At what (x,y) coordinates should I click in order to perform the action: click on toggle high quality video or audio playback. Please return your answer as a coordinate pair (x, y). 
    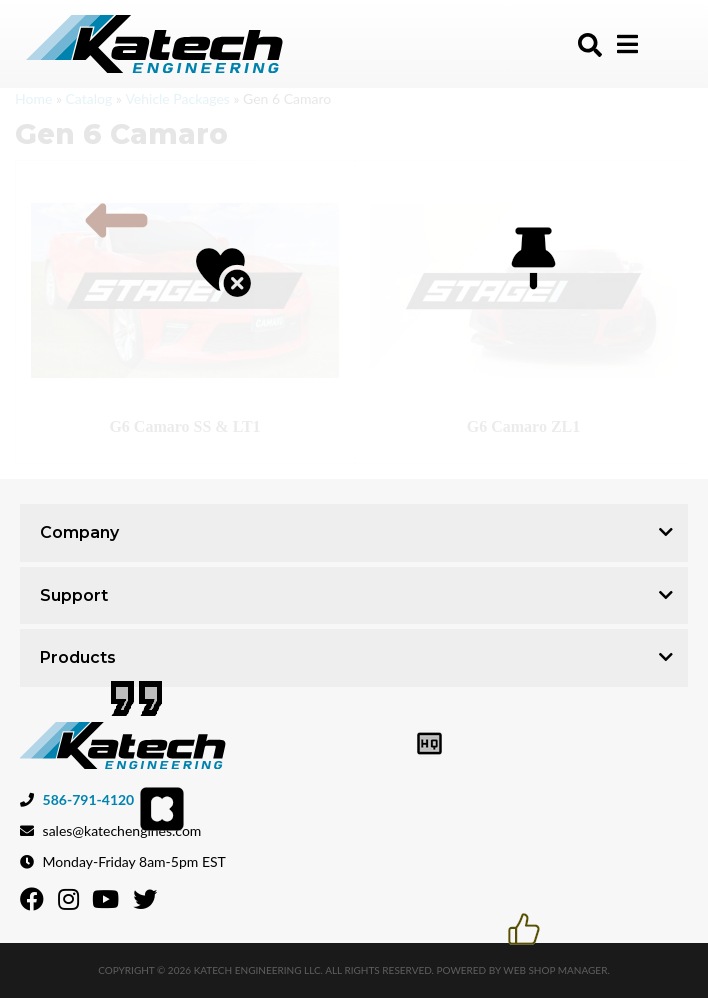
    Looking at the image, I should click on (429, 743).